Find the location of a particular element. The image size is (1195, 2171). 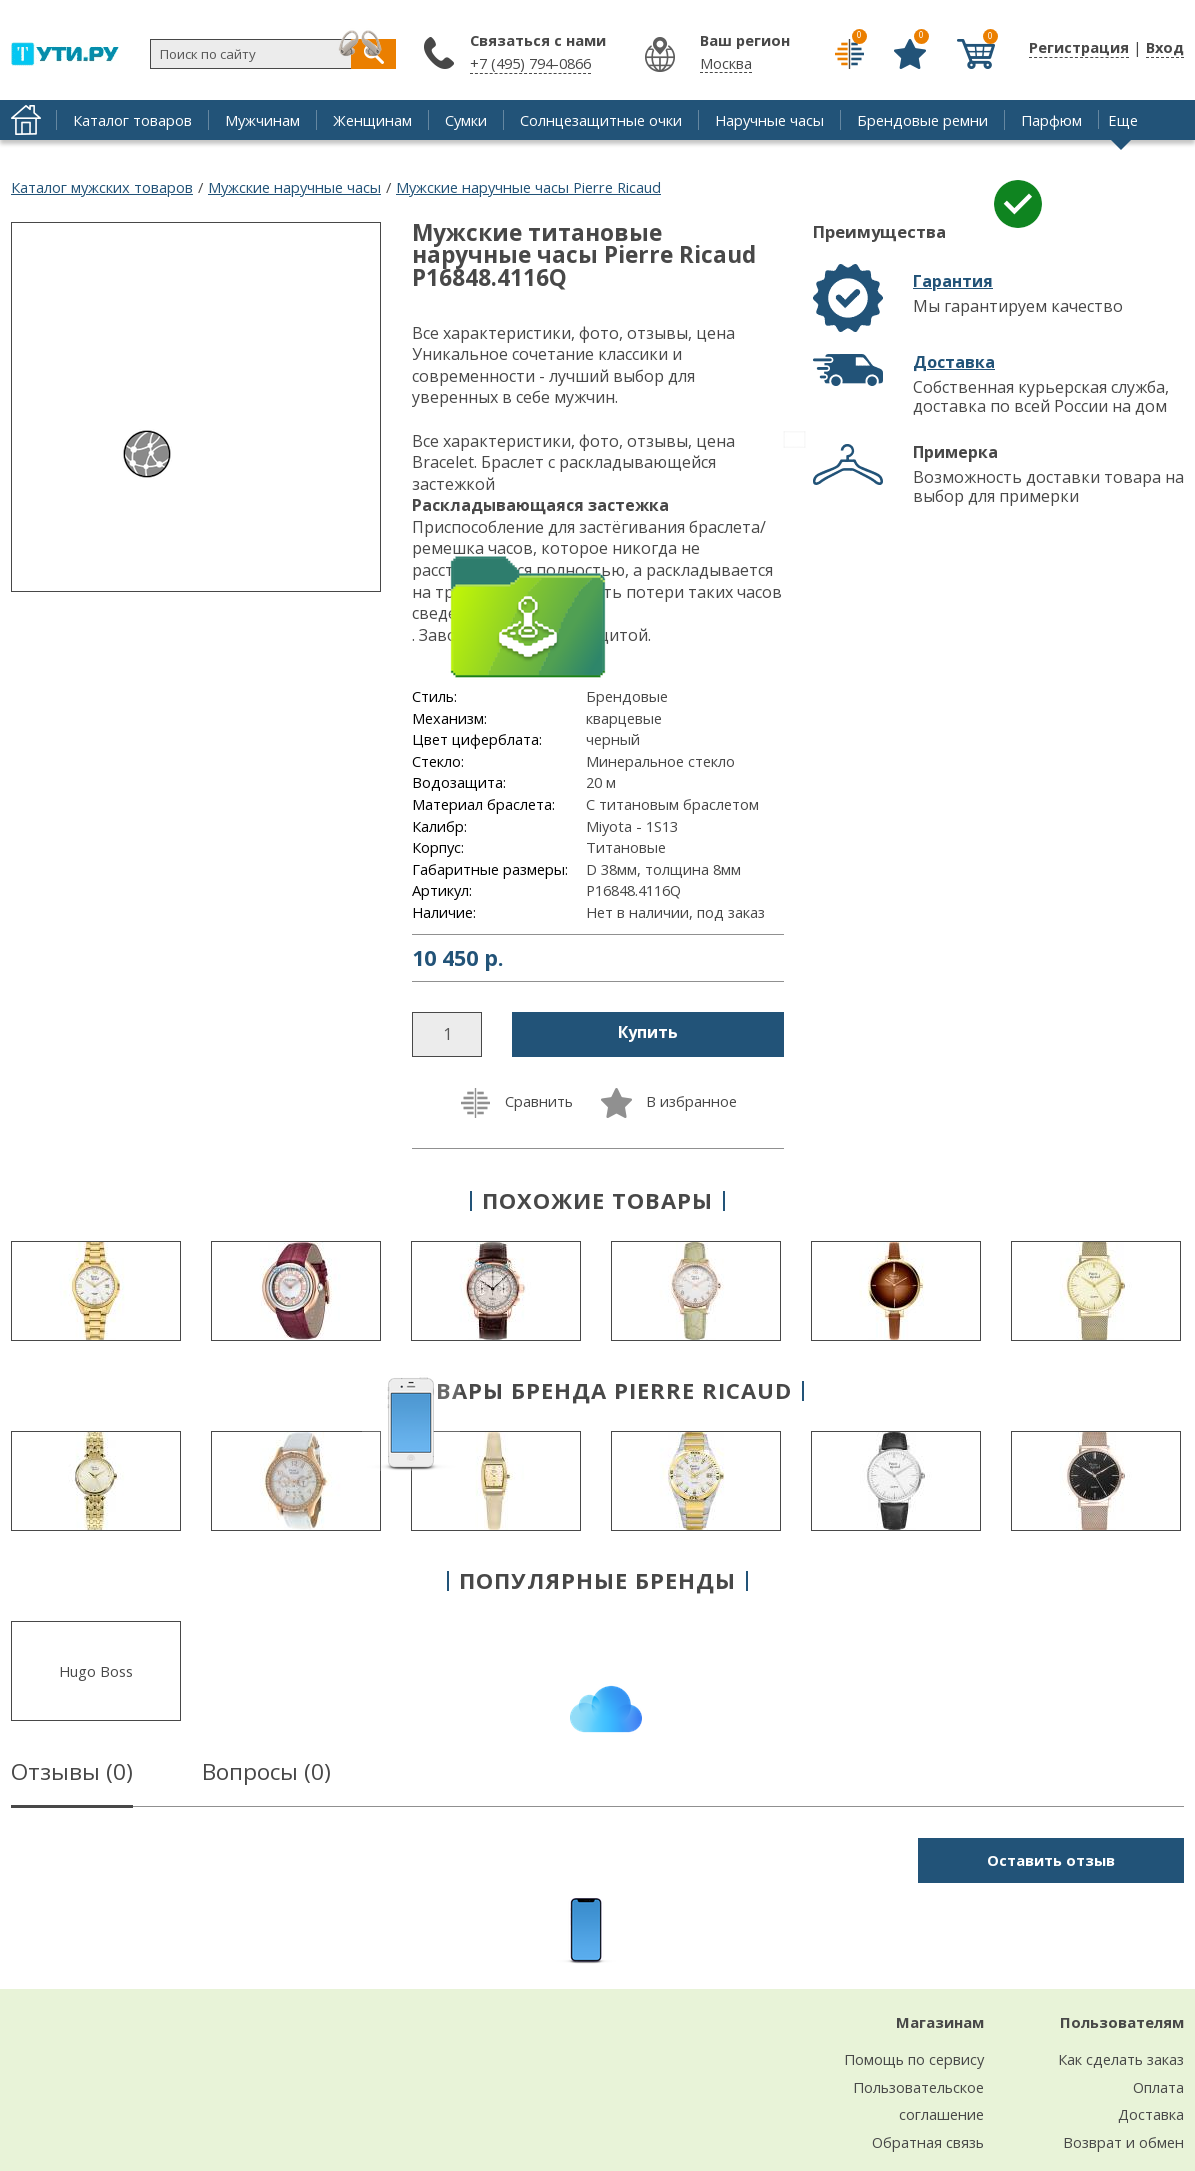

open your GameJolt games folder is located at coordinates (528, 621).